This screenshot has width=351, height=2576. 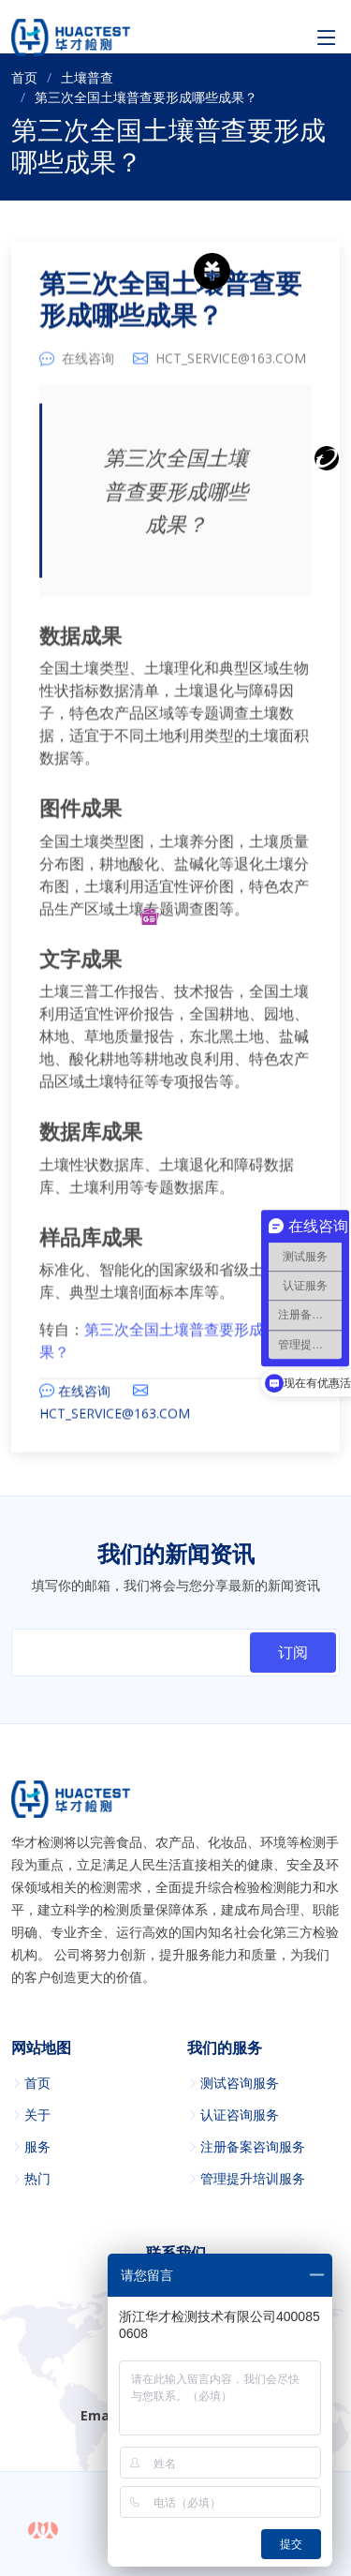 I want to click on view balance in chinese yuan, so click(x=212, y=271).